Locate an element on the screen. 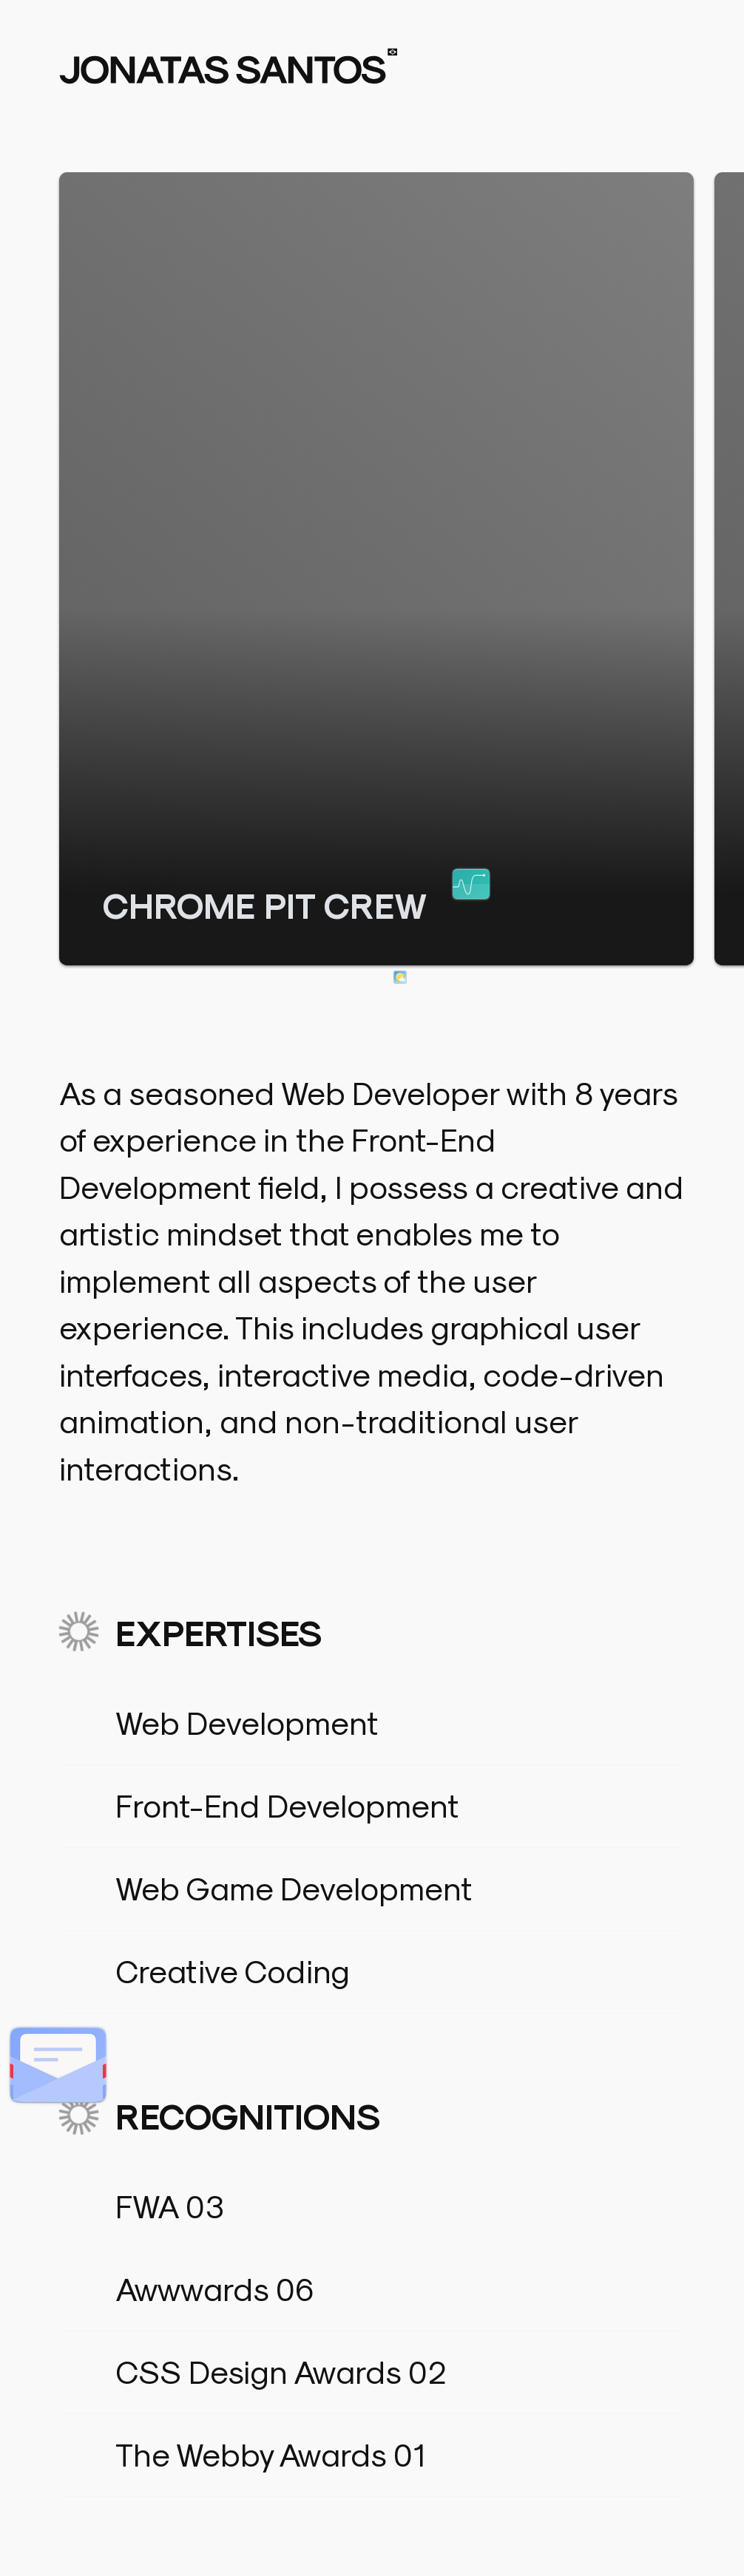 This screenshot has width=744, height=2576. open the mail app is located at coordinates (58, 2064).